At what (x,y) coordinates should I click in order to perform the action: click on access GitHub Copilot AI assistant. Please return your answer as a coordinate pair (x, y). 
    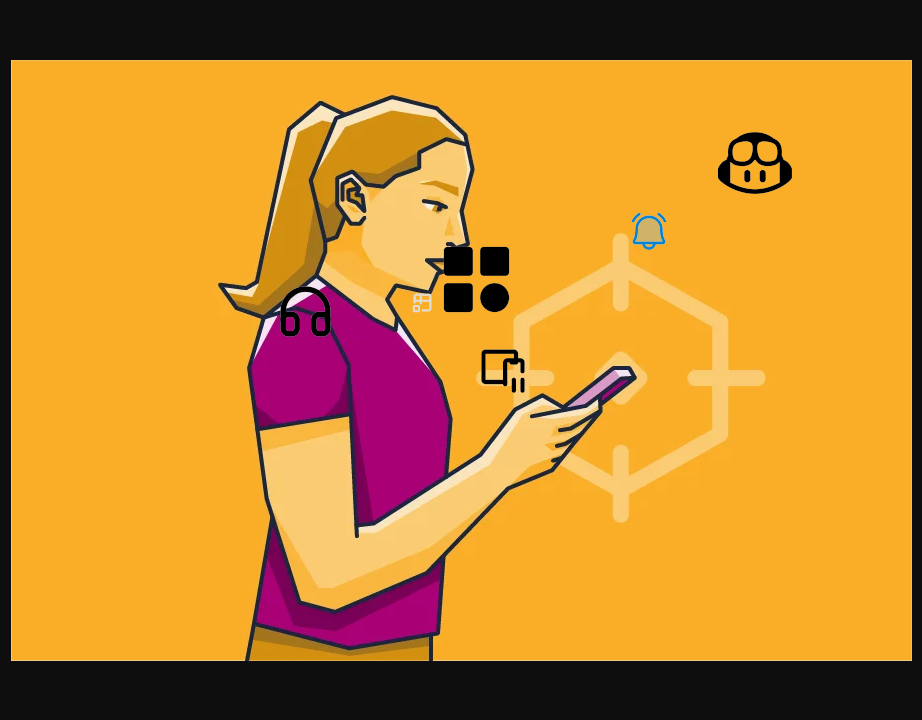
    Looking at the image, I should click on (755, 163).